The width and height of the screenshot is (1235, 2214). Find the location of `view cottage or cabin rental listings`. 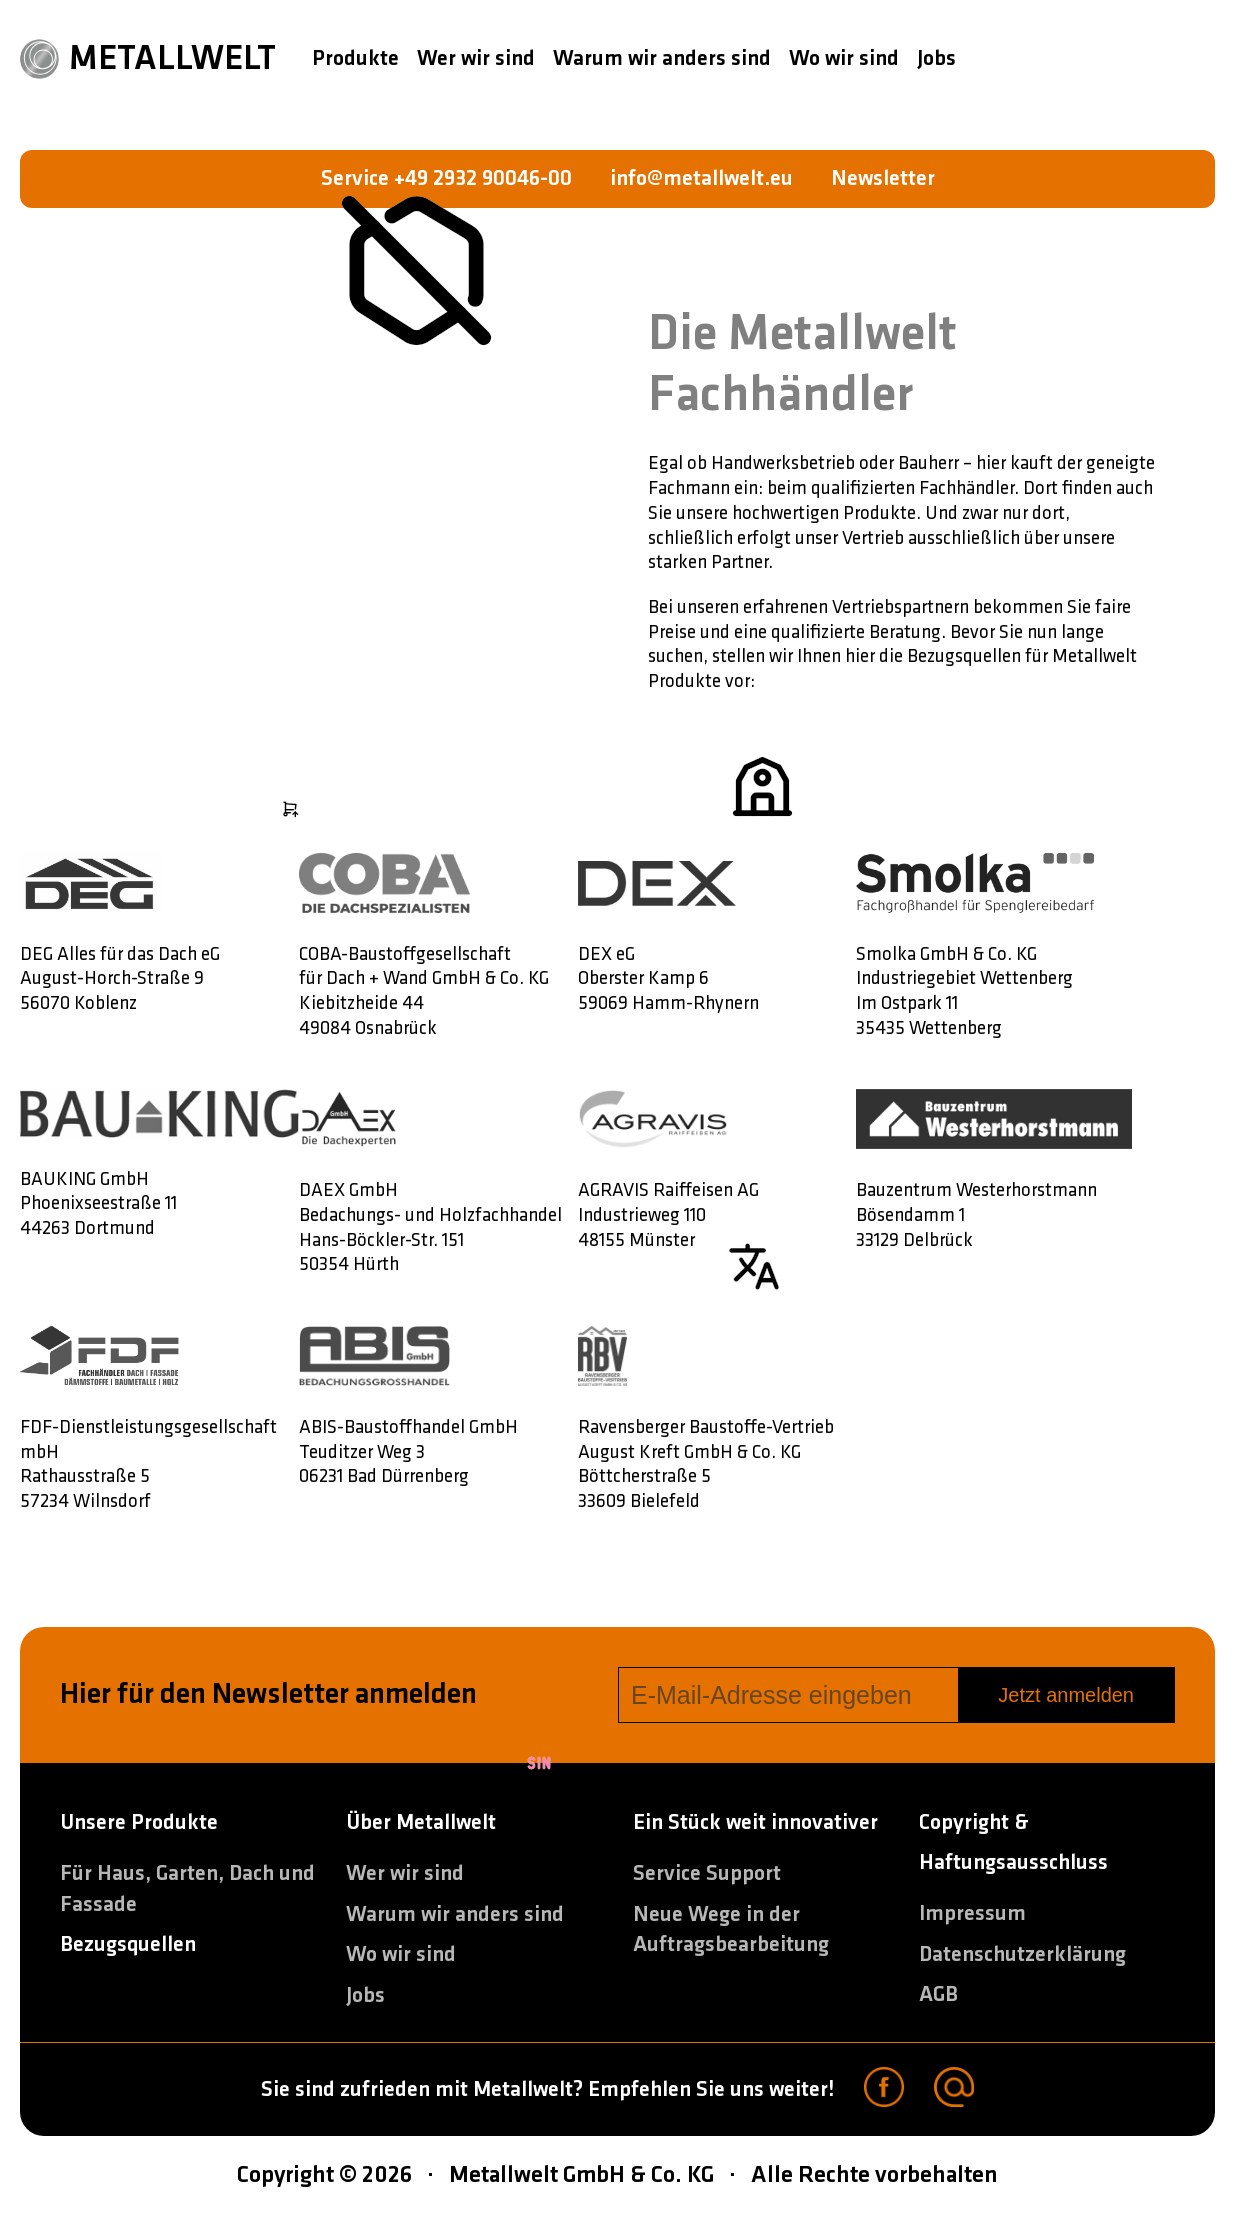

view cottage or cabin rental listings is located at coordinates (762, 786).